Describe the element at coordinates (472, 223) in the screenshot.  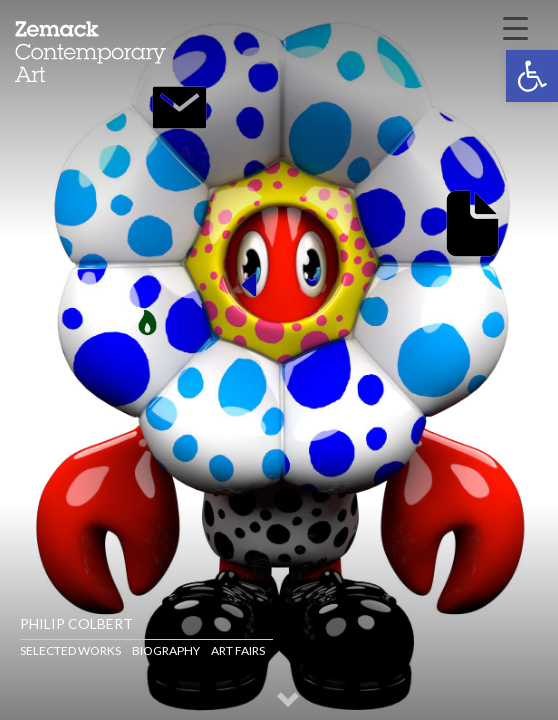
I see `view document or file` at that location.